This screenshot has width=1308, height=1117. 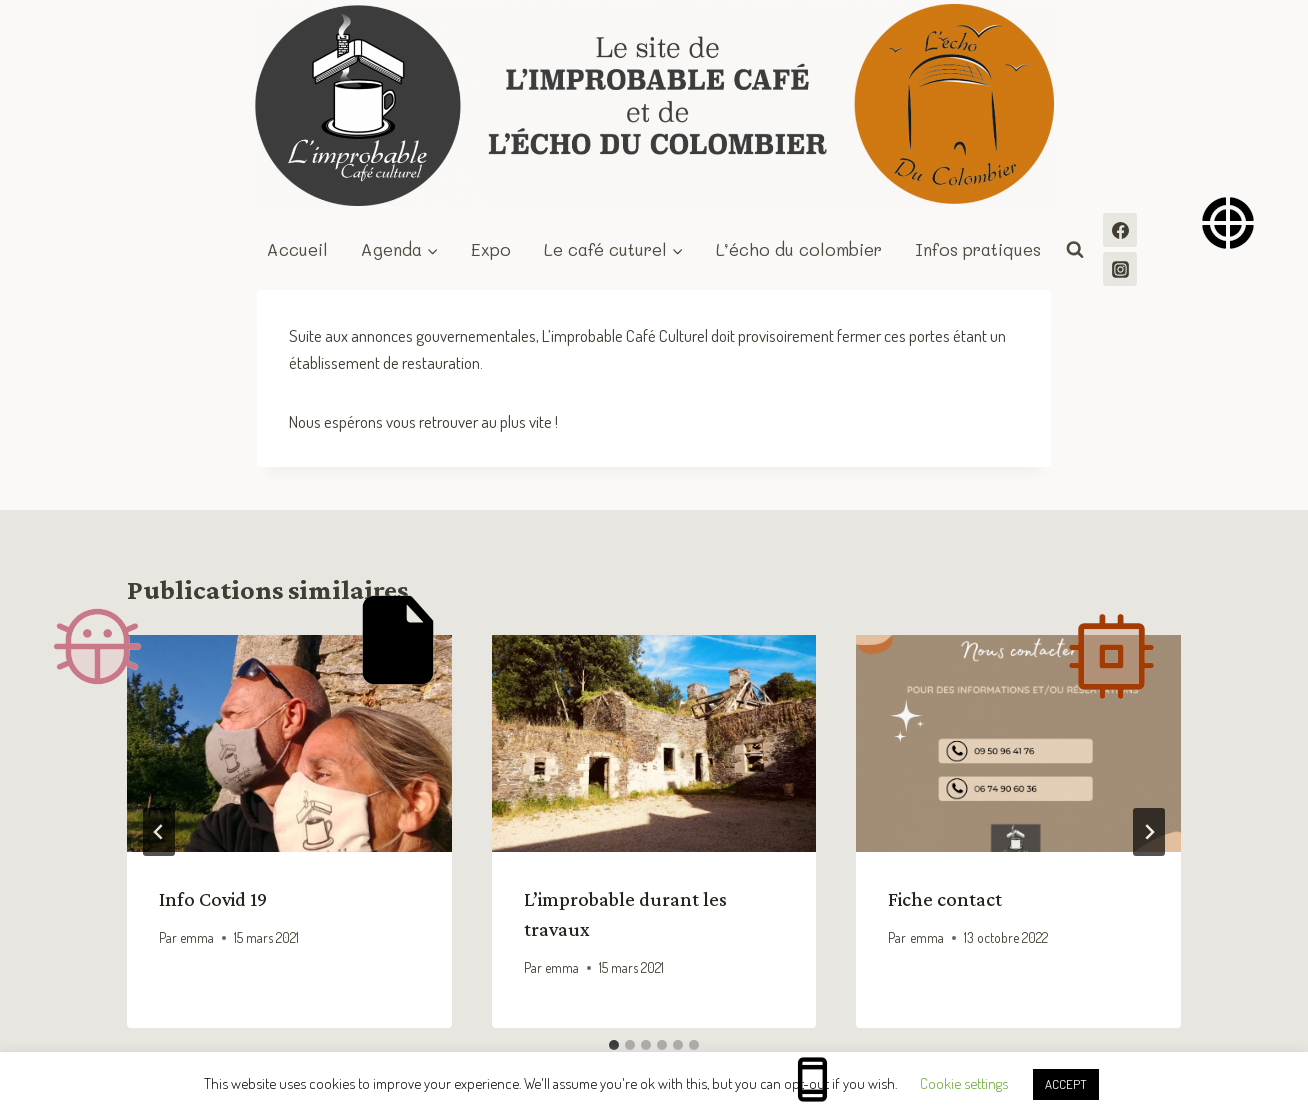 What do you see at coordinates (1111, 656) in the screenshot?
I see `view processor or system performance` at bounding box center [1111, 656].